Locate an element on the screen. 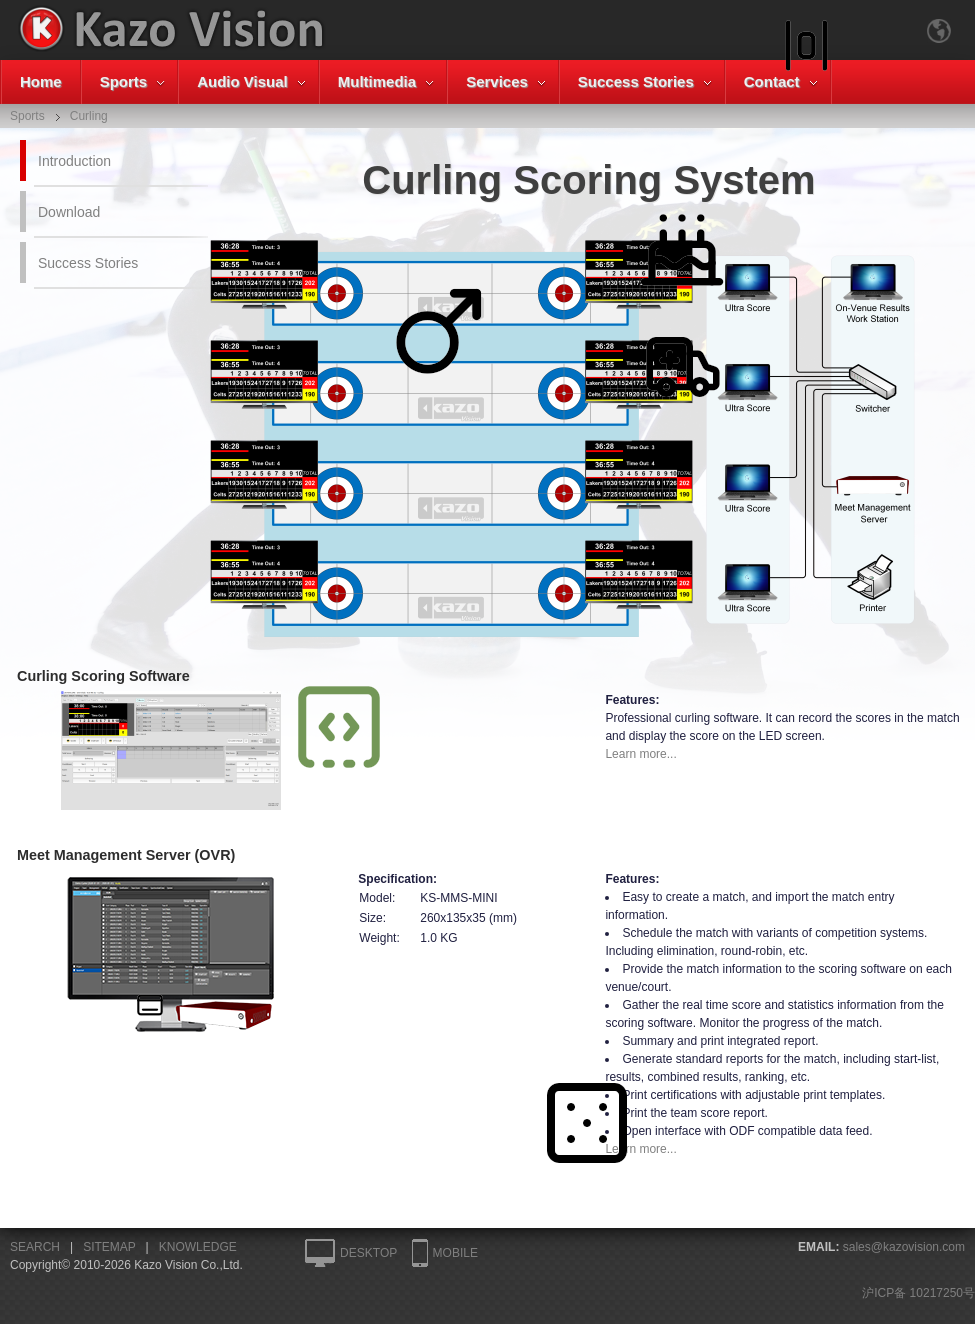  access the dock or taskbar is located at coordinates (150, 1005).